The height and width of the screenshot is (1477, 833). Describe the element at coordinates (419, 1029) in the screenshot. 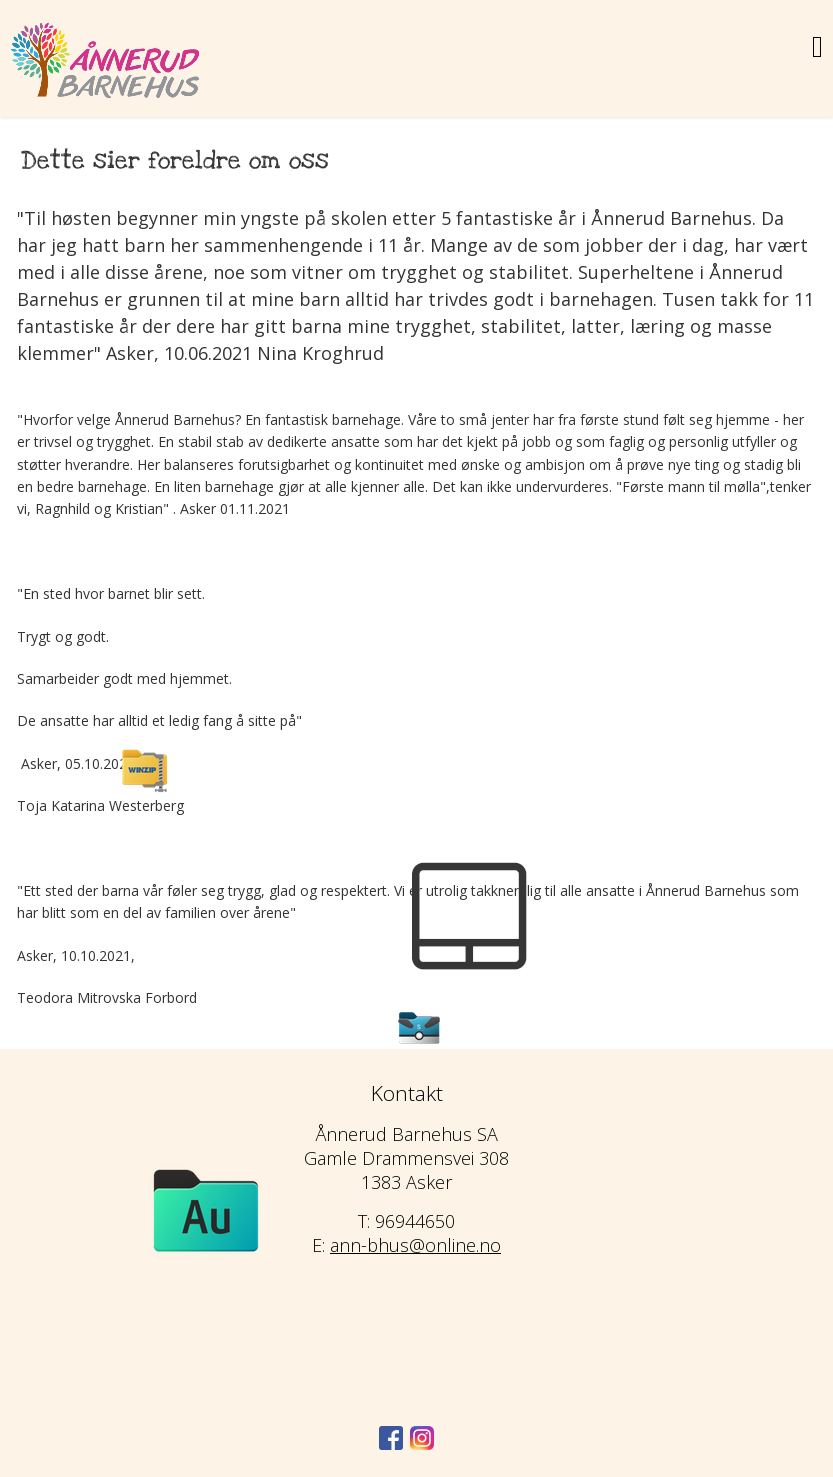

I see `folder for storing pokémon great ball-related files` at that location.